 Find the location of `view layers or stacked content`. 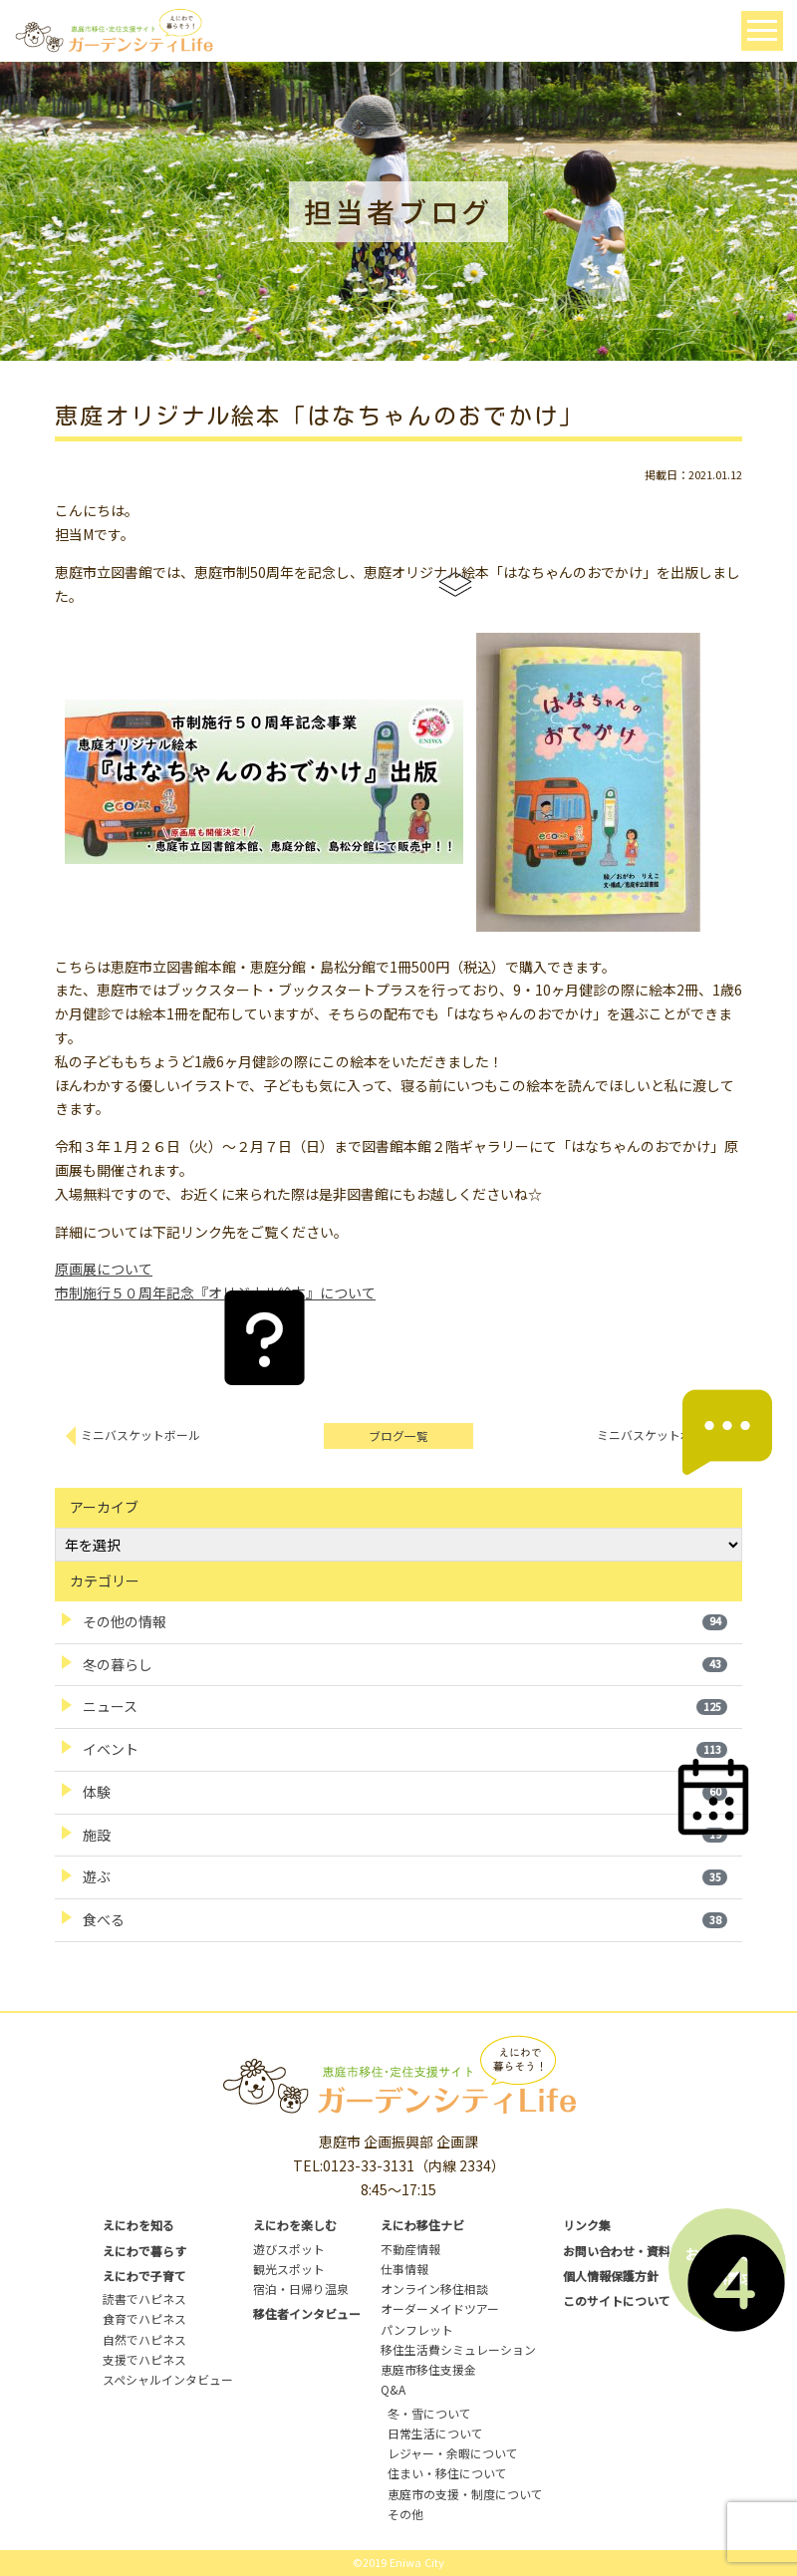

view layers or stacked content is located at coordinates (455, 585).